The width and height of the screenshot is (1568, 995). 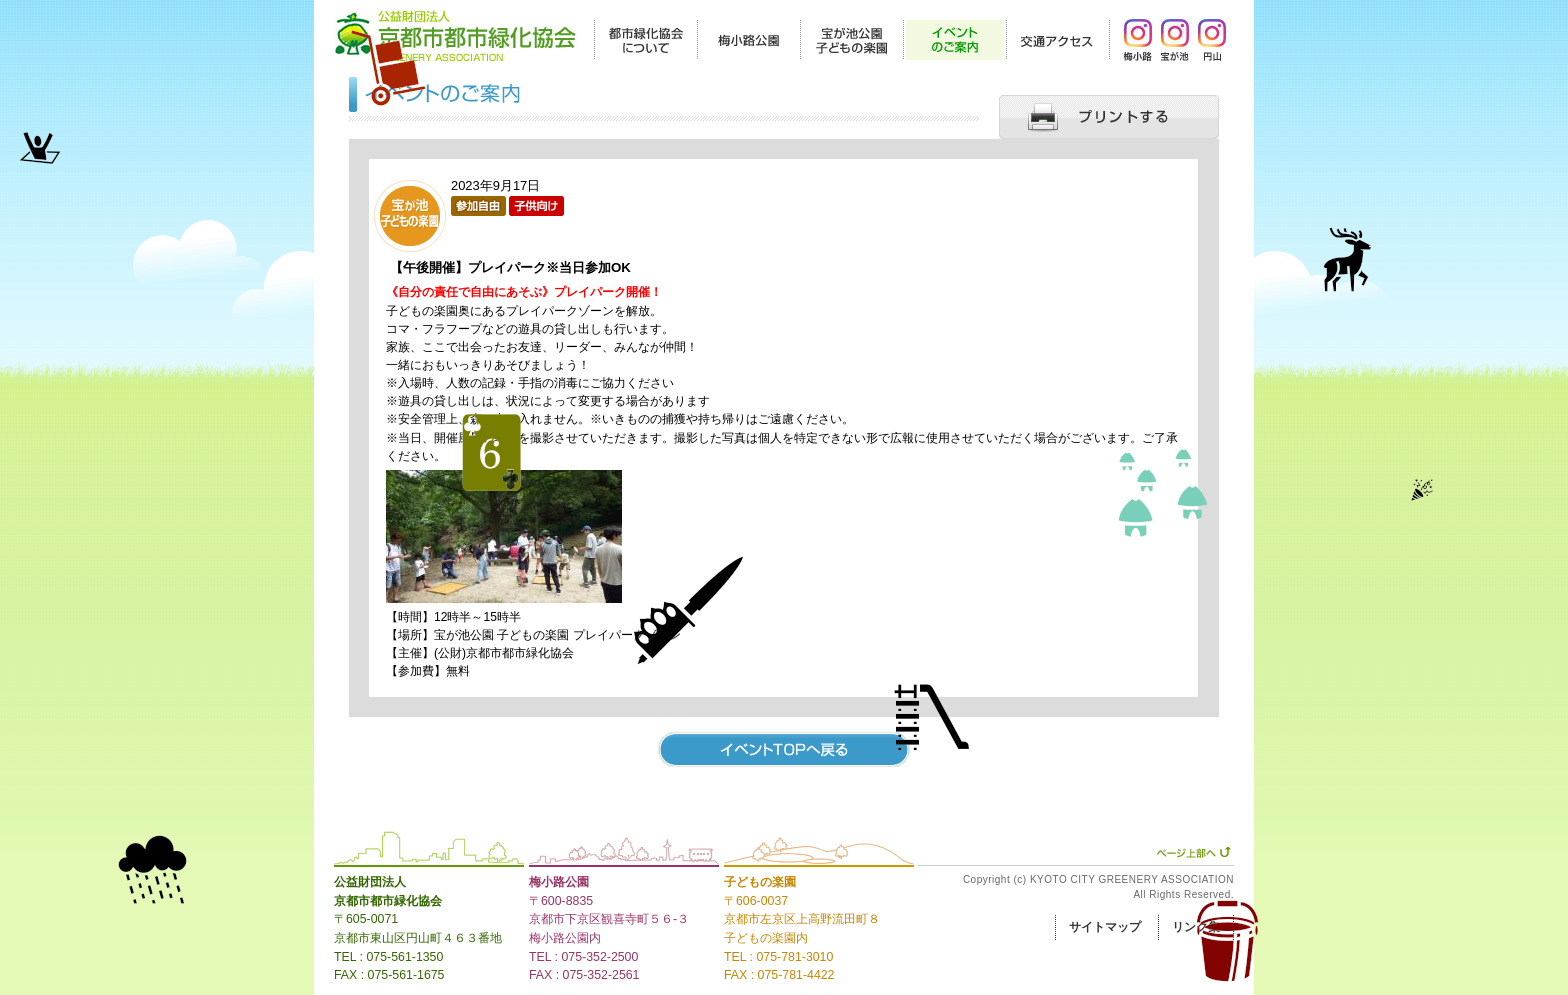 What do you see at coordinates (491, 452) in the screenshot?
I see `six of clubs playing card` at bounding box center [491, 452].